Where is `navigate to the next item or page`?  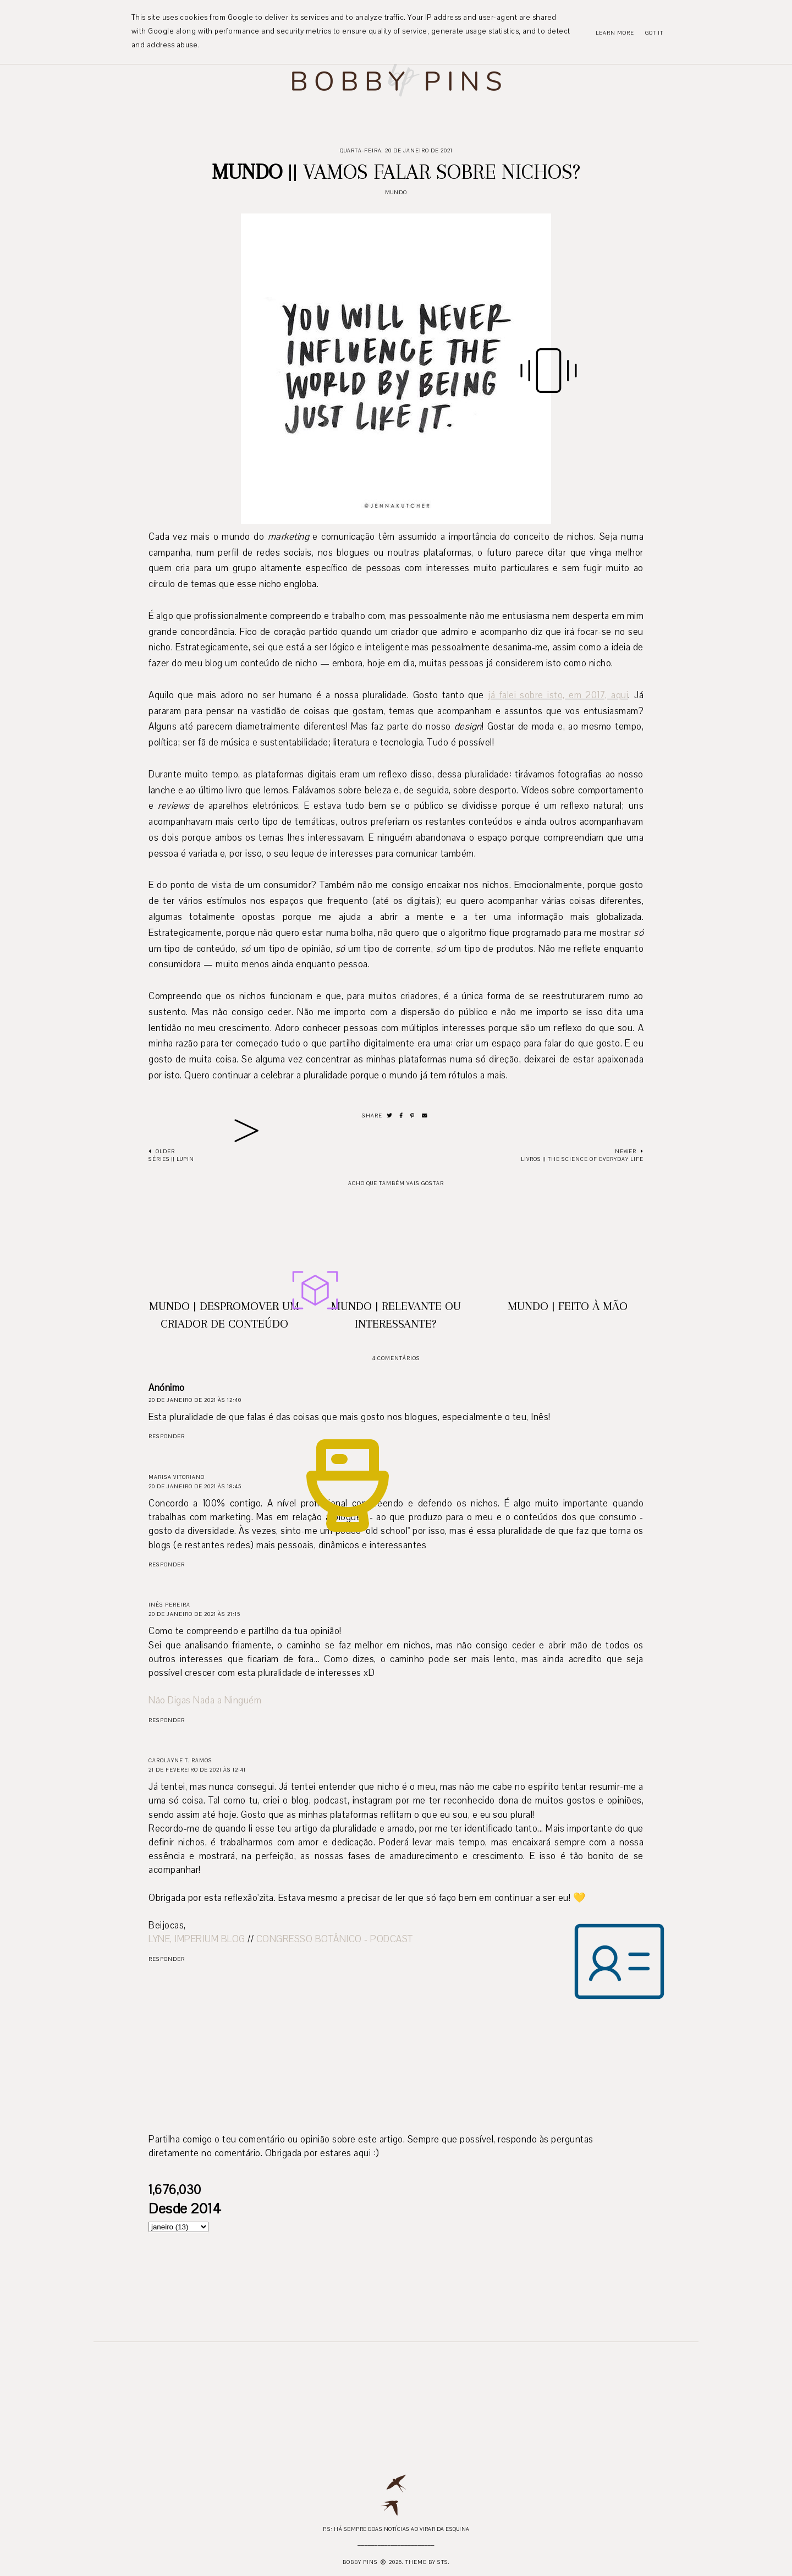
navigate to the next item or page is located at coordinates (245, 1131).